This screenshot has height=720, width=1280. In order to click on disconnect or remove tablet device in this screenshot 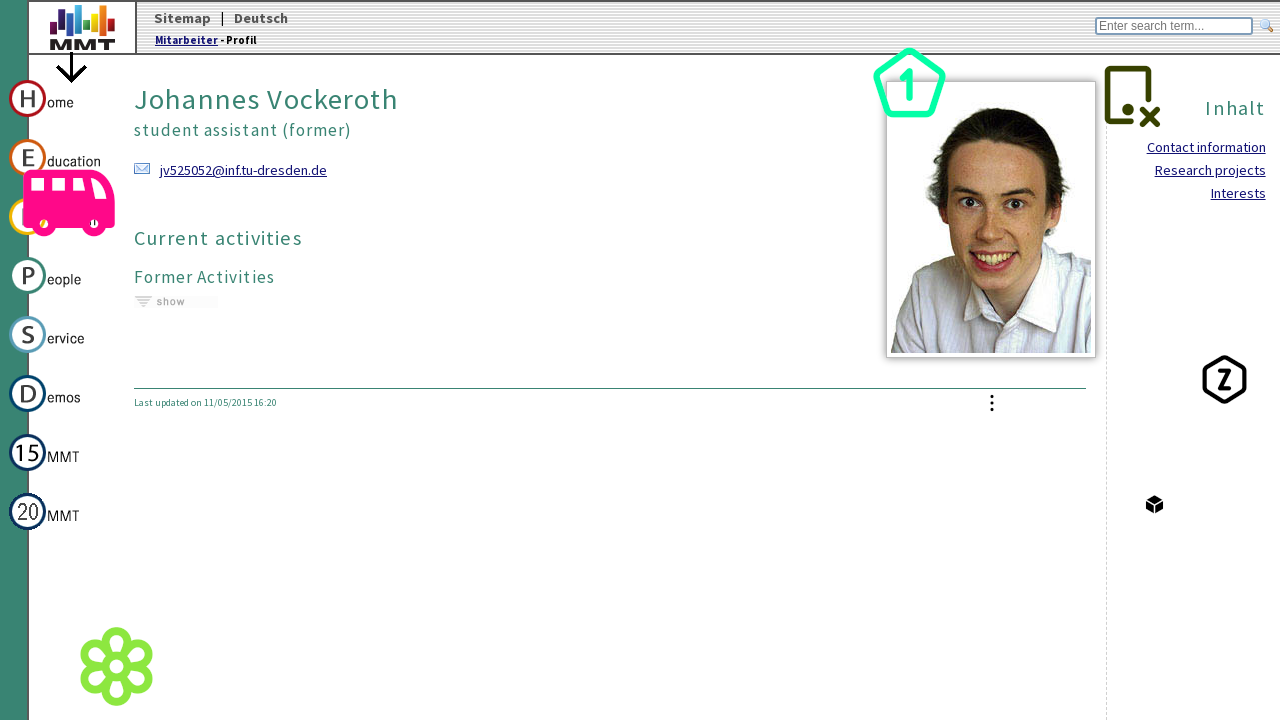, I will do `click(1128, 95)`.